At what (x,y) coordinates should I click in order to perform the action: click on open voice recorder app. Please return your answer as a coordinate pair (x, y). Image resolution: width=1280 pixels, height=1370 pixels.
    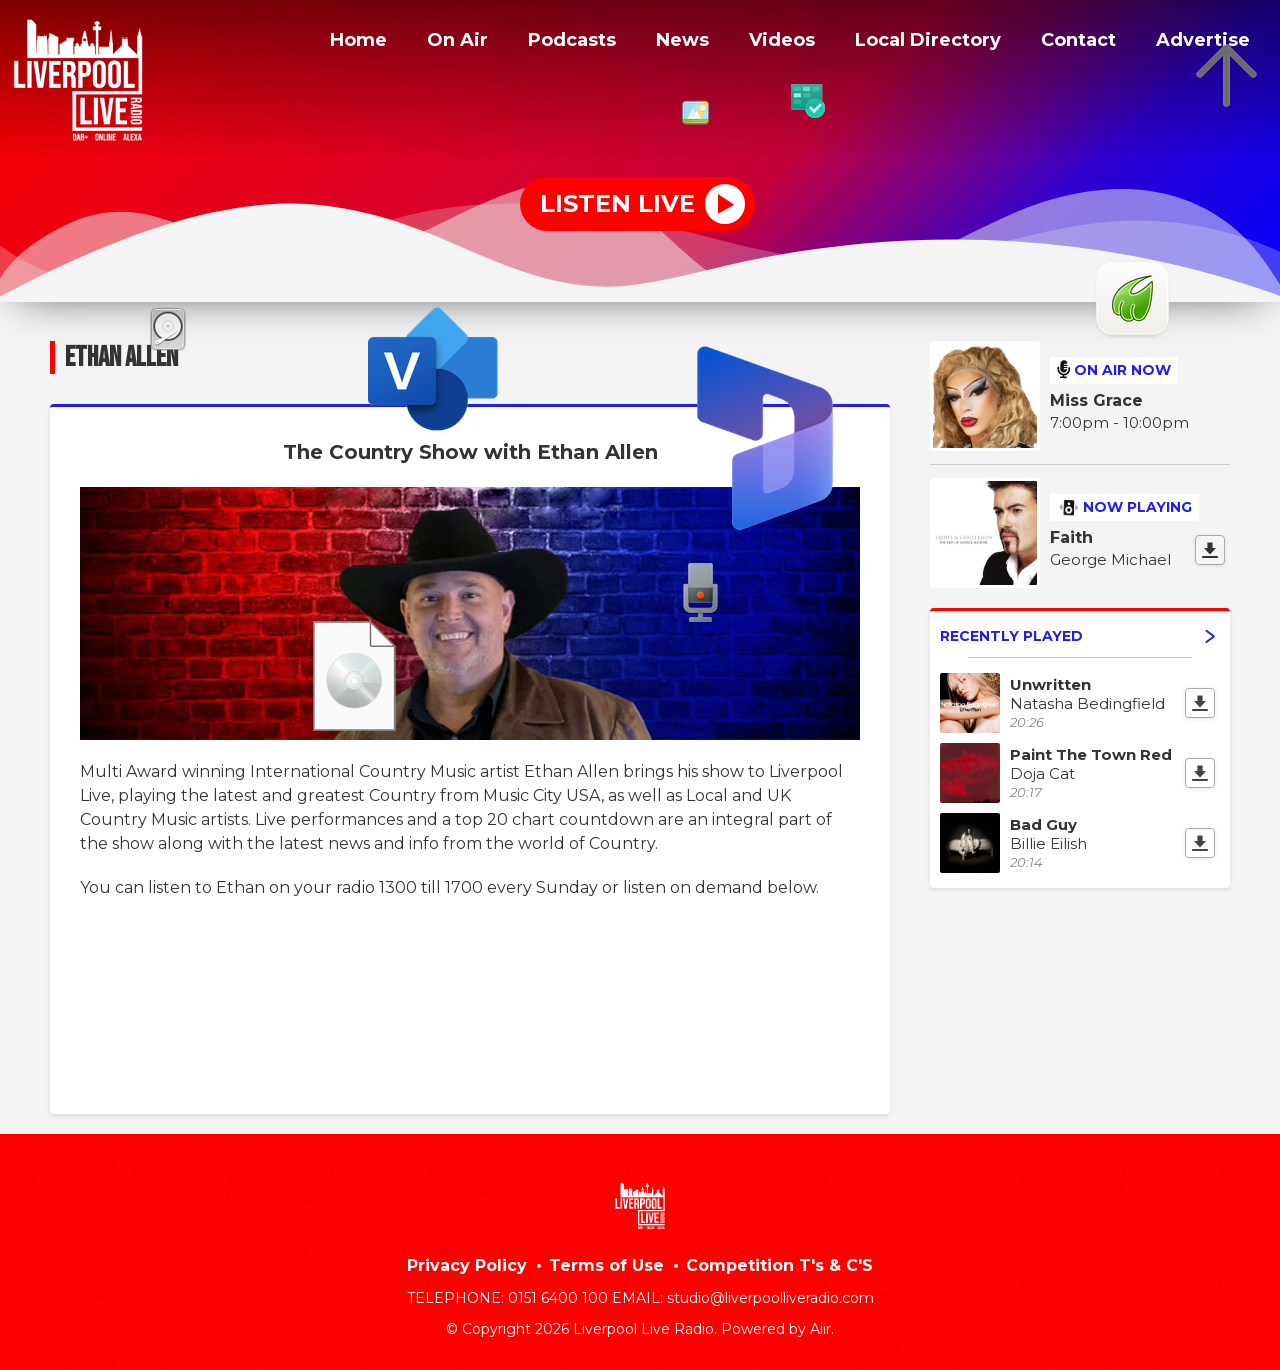
    Looking at the image, I should click on (700, 592).